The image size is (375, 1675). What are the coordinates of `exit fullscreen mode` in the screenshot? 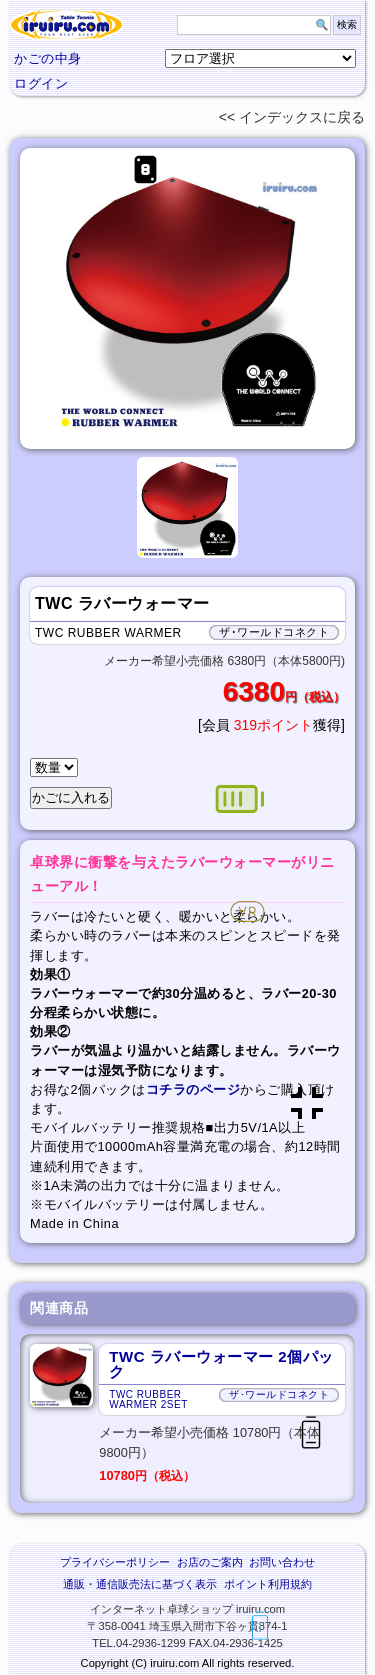 It's located at (307, 1103).